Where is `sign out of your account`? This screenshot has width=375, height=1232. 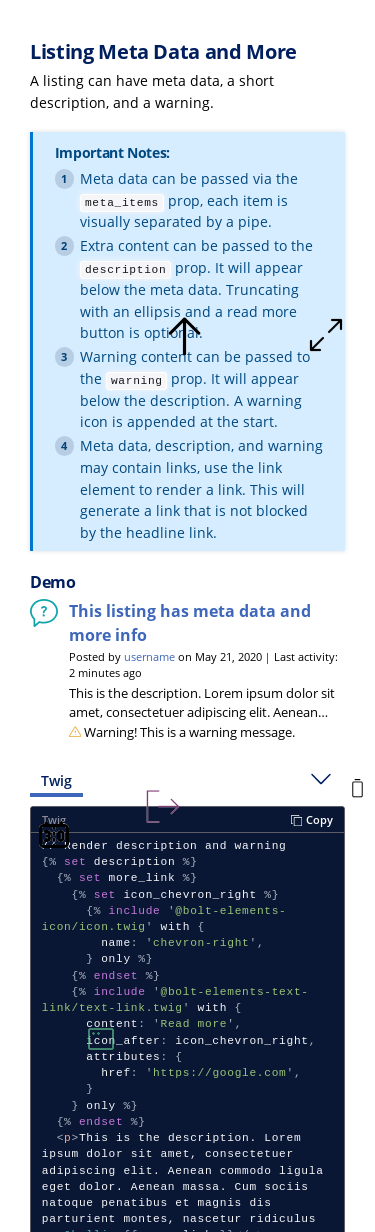
sign out of your account is located at coordinates (161, 806).